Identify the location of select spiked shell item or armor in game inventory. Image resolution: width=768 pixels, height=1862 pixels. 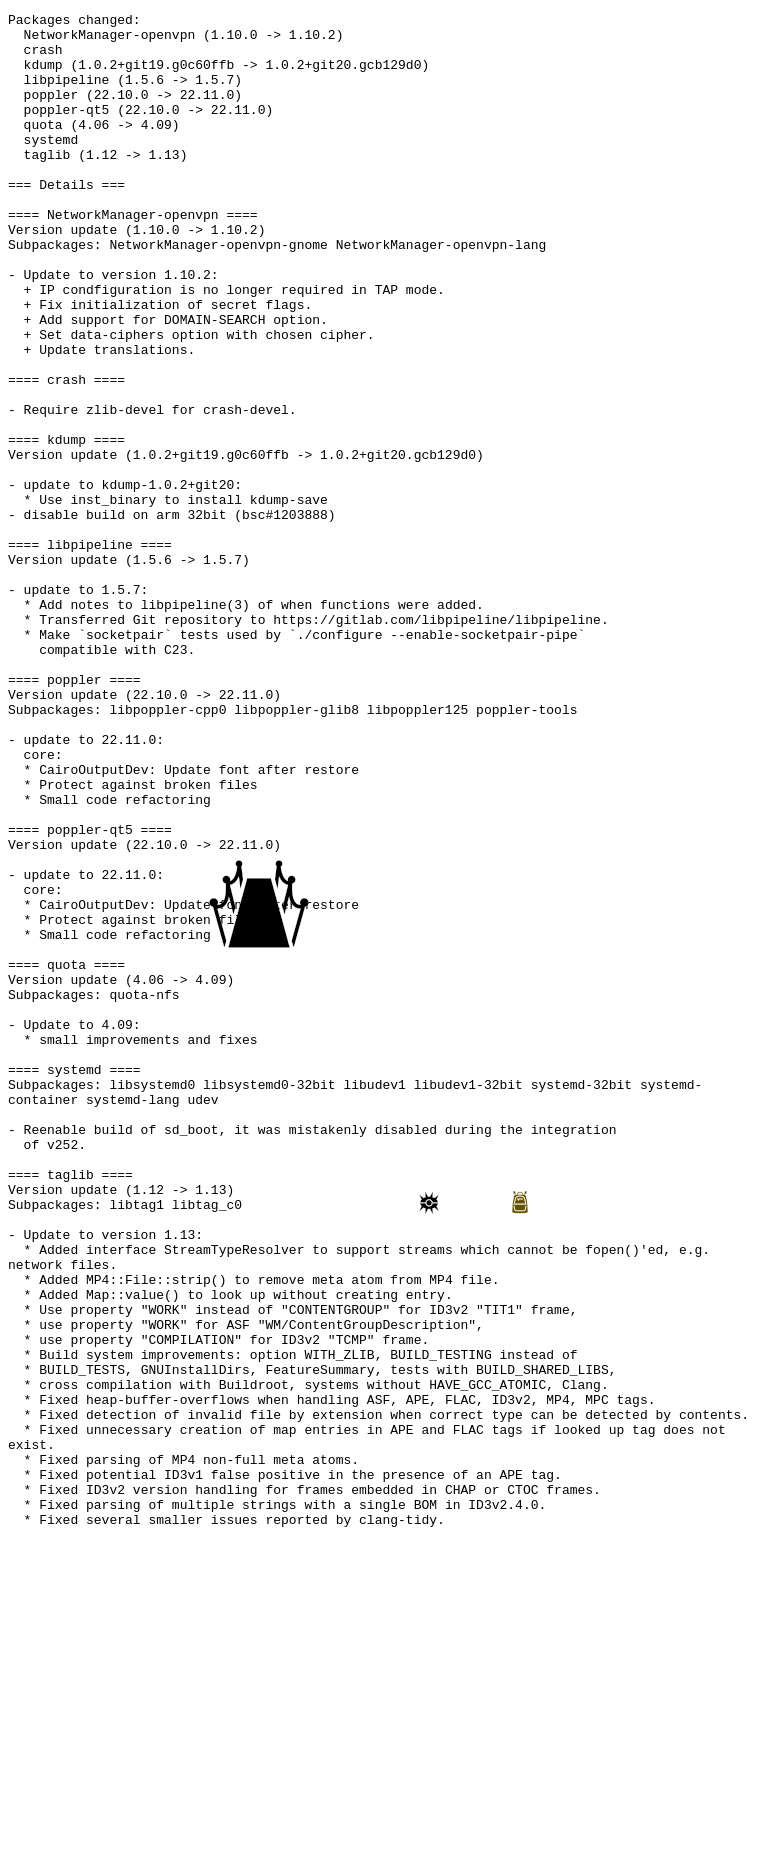
(429, 1203).